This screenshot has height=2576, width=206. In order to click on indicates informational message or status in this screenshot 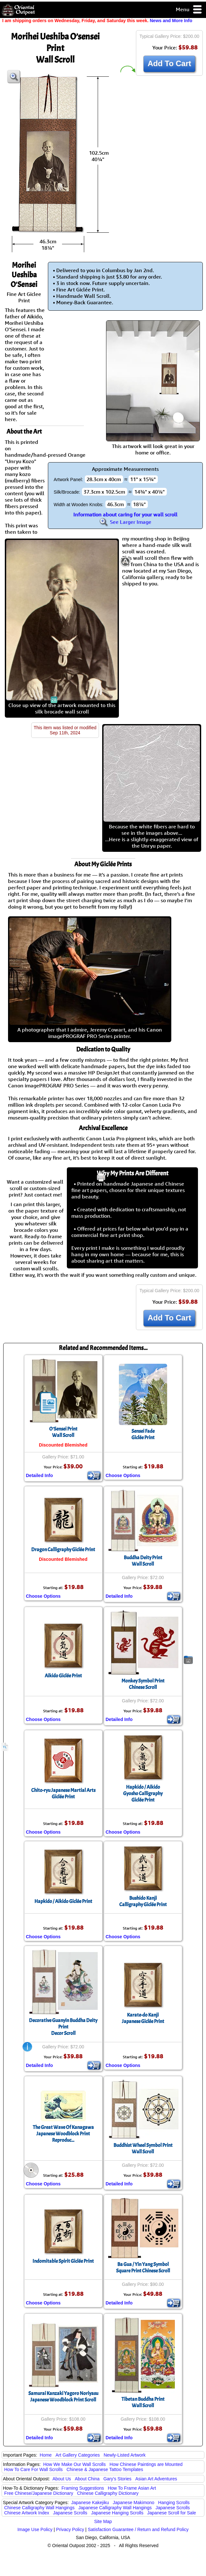, I will do `click(27, 2047)`.